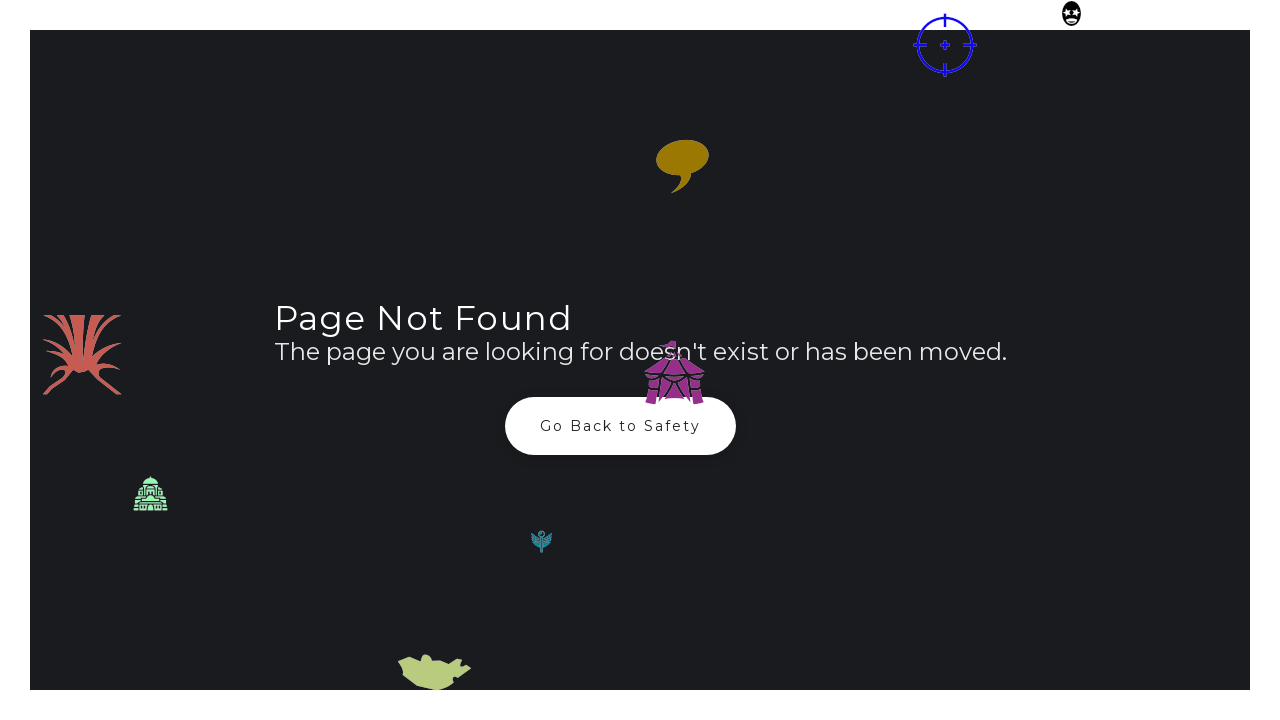 Image resolution: width=1280 pixels, height=720 pixels. What do you see at coordinates (81, 354) in the screenshot?
I see `indicates volcanic activity or hazard in a game` at bounding box center [81, 354].